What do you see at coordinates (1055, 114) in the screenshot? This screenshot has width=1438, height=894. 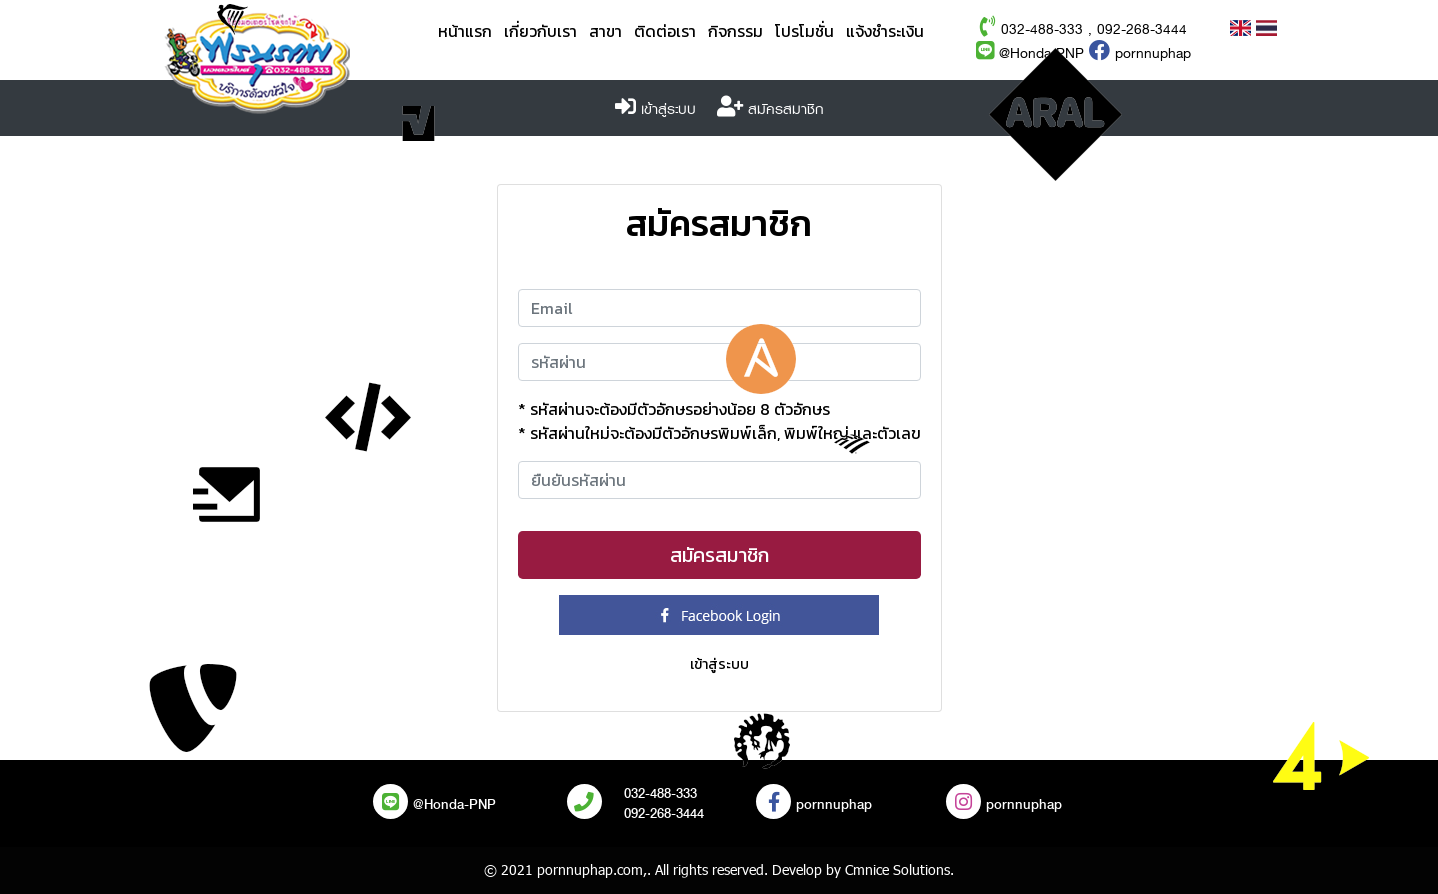 I see `aral gas station brand logo` at bounding box center [1055, 114].